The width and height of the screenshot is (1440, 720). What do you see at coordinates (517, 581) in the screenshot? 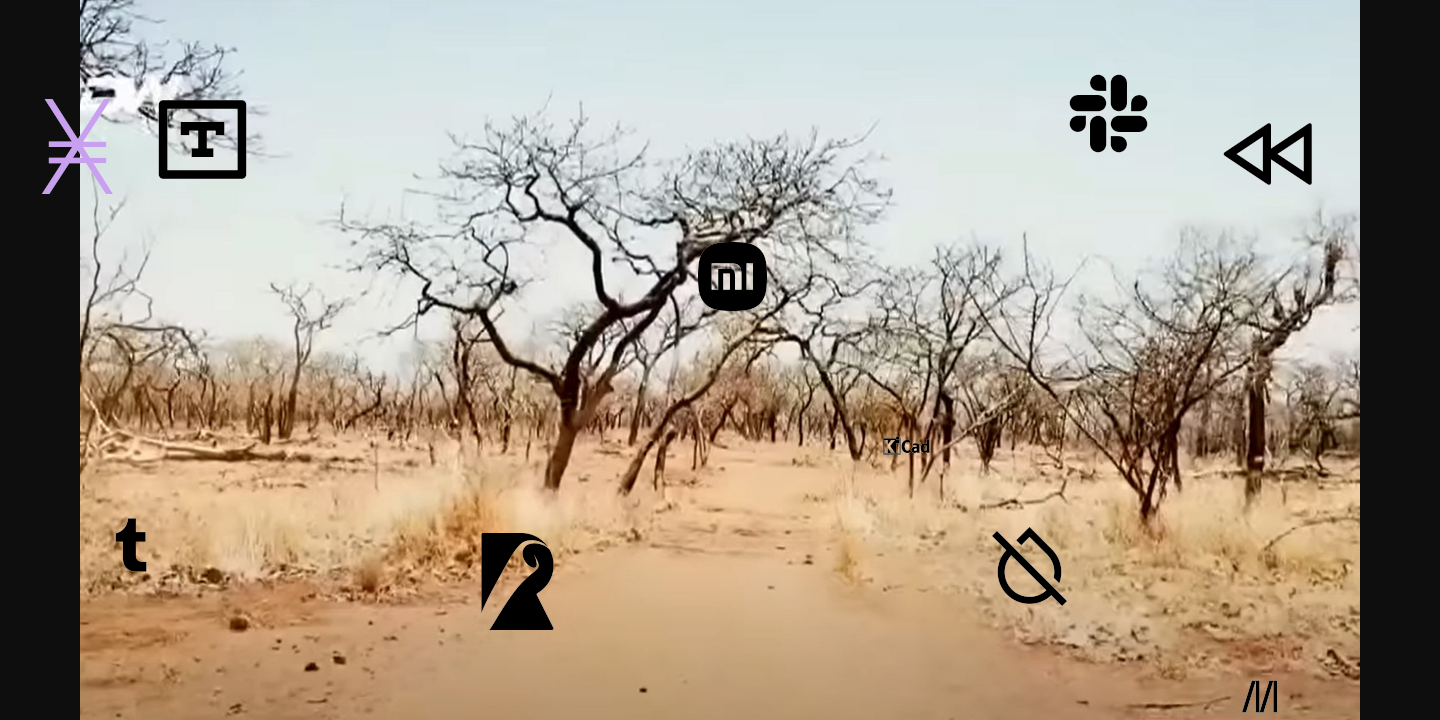
I see `Rollup.js logo` at bounding box center [517, 581].